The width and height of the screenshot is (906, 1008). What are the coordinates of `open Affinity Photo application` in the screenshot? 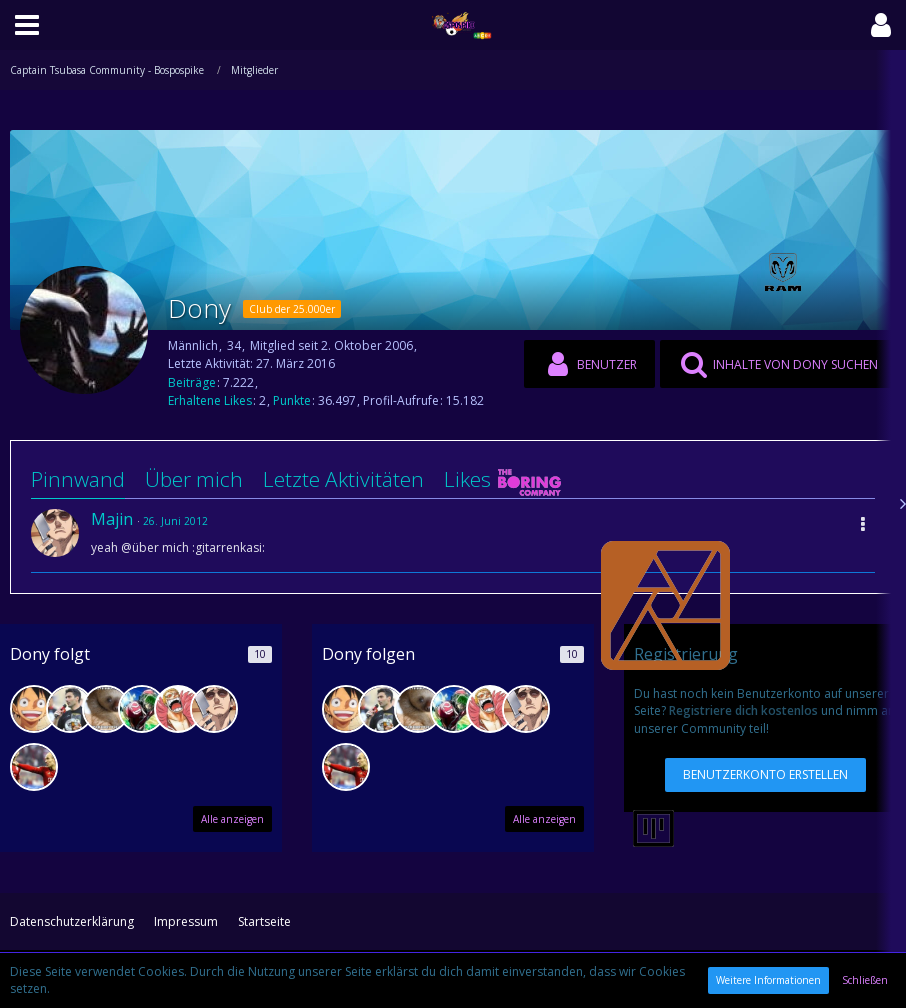 It's located at (665, 605).